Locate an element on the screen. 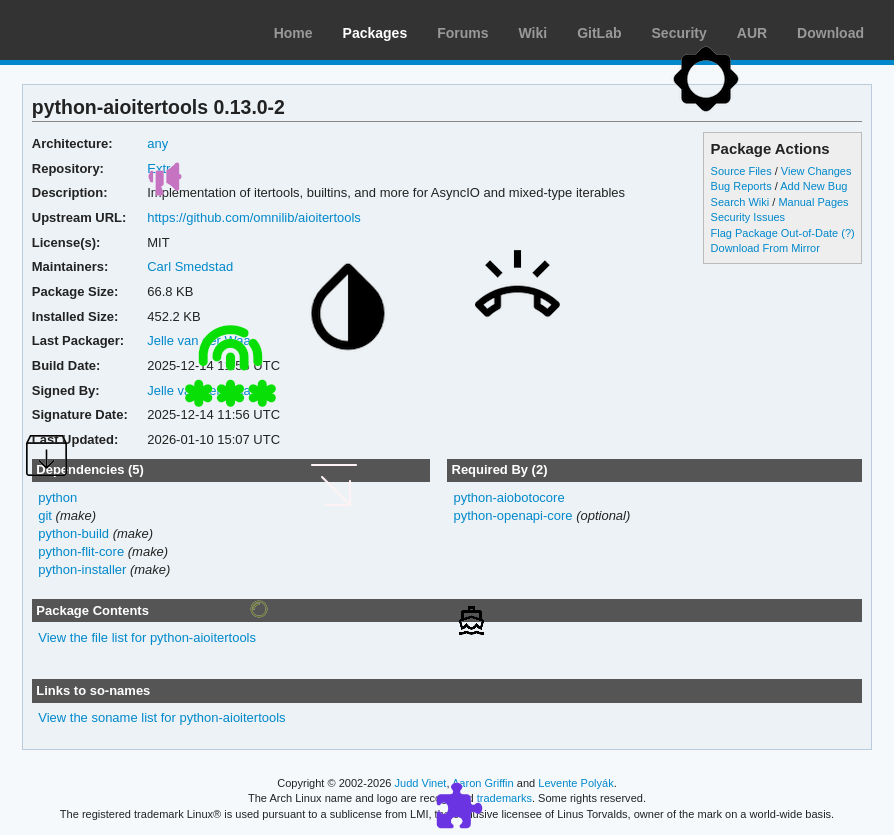 The height and width of the screenshot is (835, 894). incoming call alert is located at coordinates (517, 285).